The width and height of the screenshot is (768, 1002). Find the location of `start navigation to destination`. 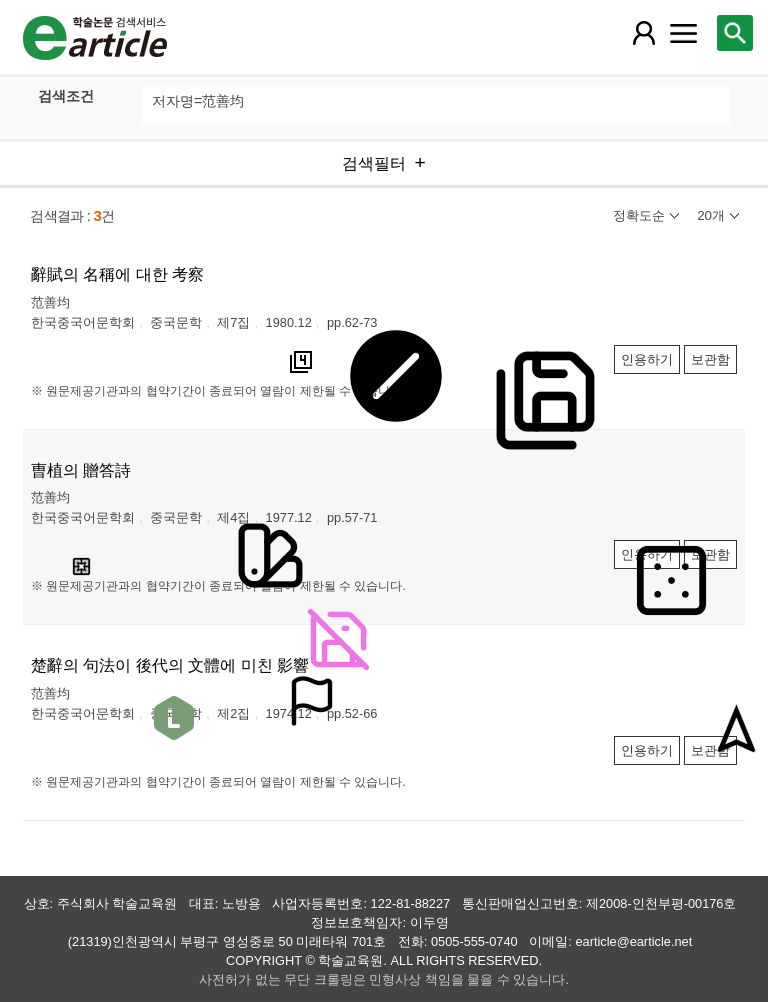

start navigation to destination is located at coordinates (736, 729).